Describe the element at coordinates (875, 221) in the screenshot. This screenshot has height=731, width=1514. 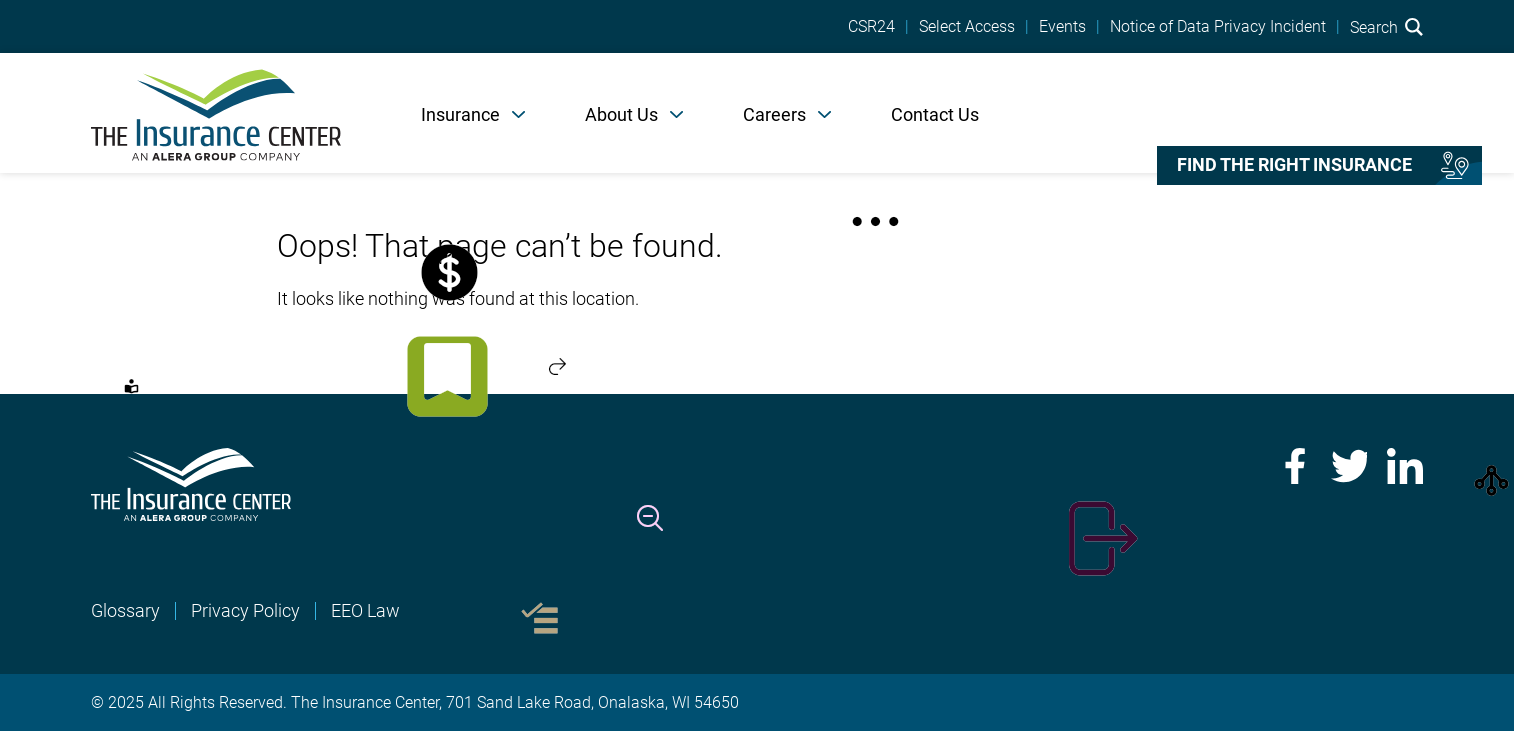
I see `view more options` at that location.